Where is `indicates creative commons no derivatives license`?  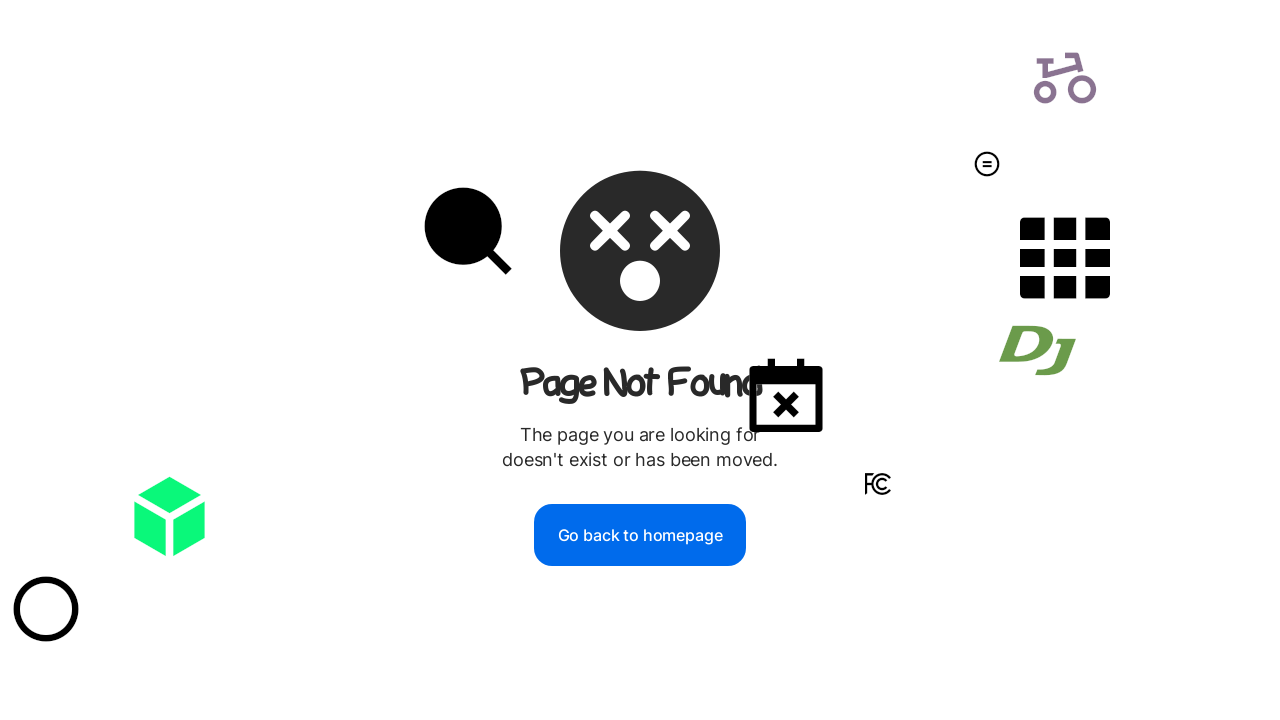
indicates creative commons no derivatives license is located at coordinates (987, 164).